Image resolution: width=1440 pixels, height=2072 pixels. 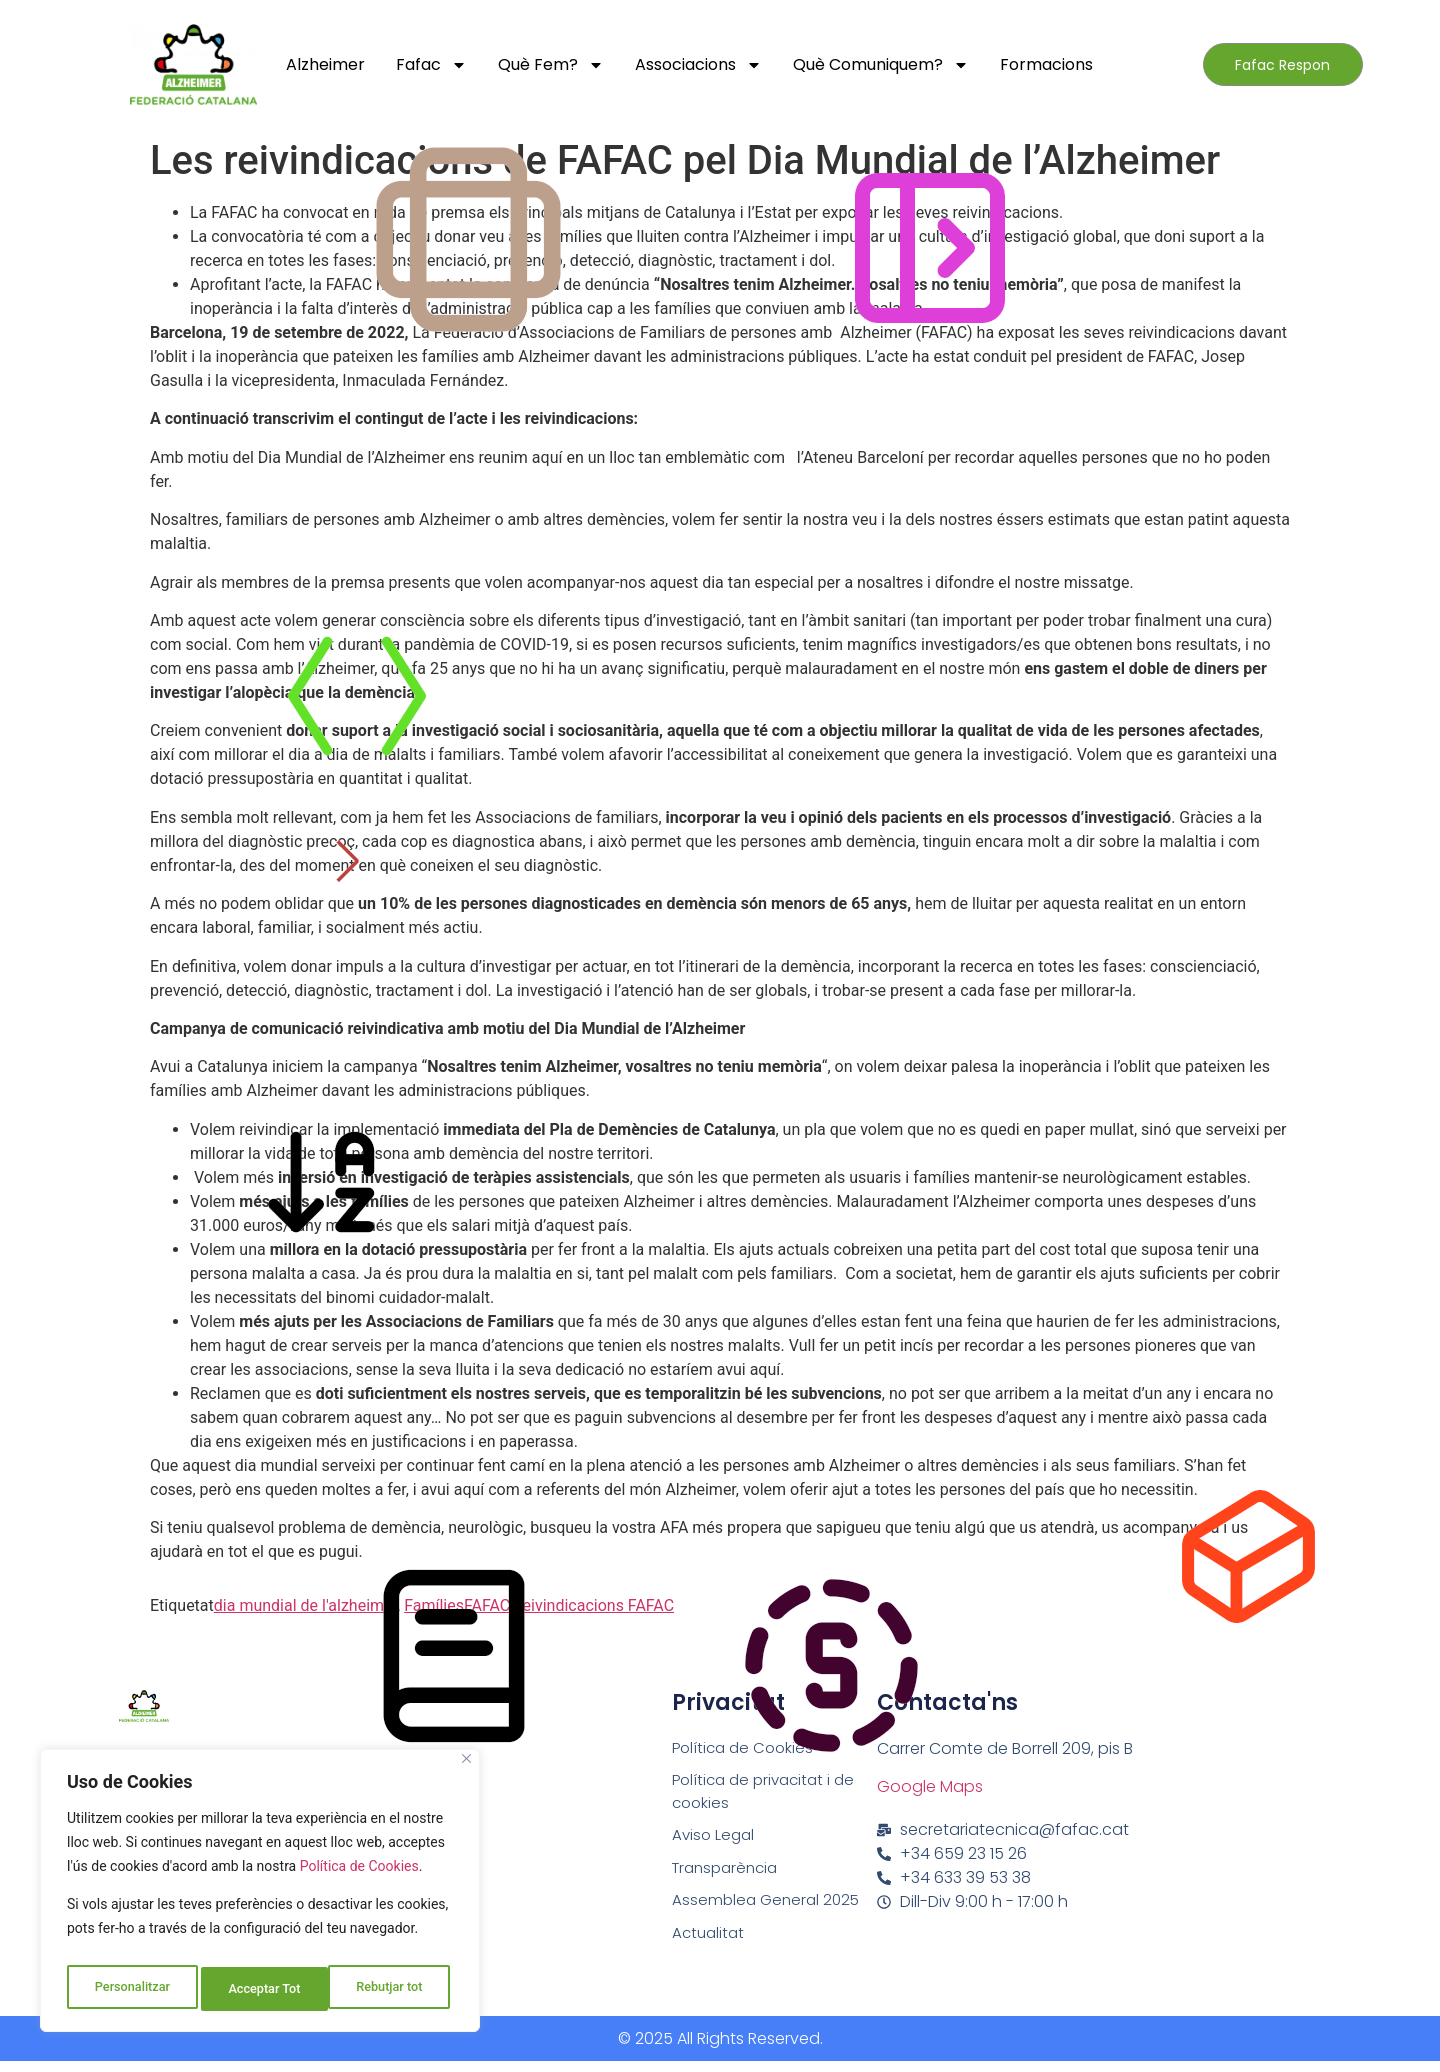 What do you see at coordinates (831, 1665) in the screenshot?
I see `indicates a pending or in-progress sync status` at bounding box center [831, 1665].